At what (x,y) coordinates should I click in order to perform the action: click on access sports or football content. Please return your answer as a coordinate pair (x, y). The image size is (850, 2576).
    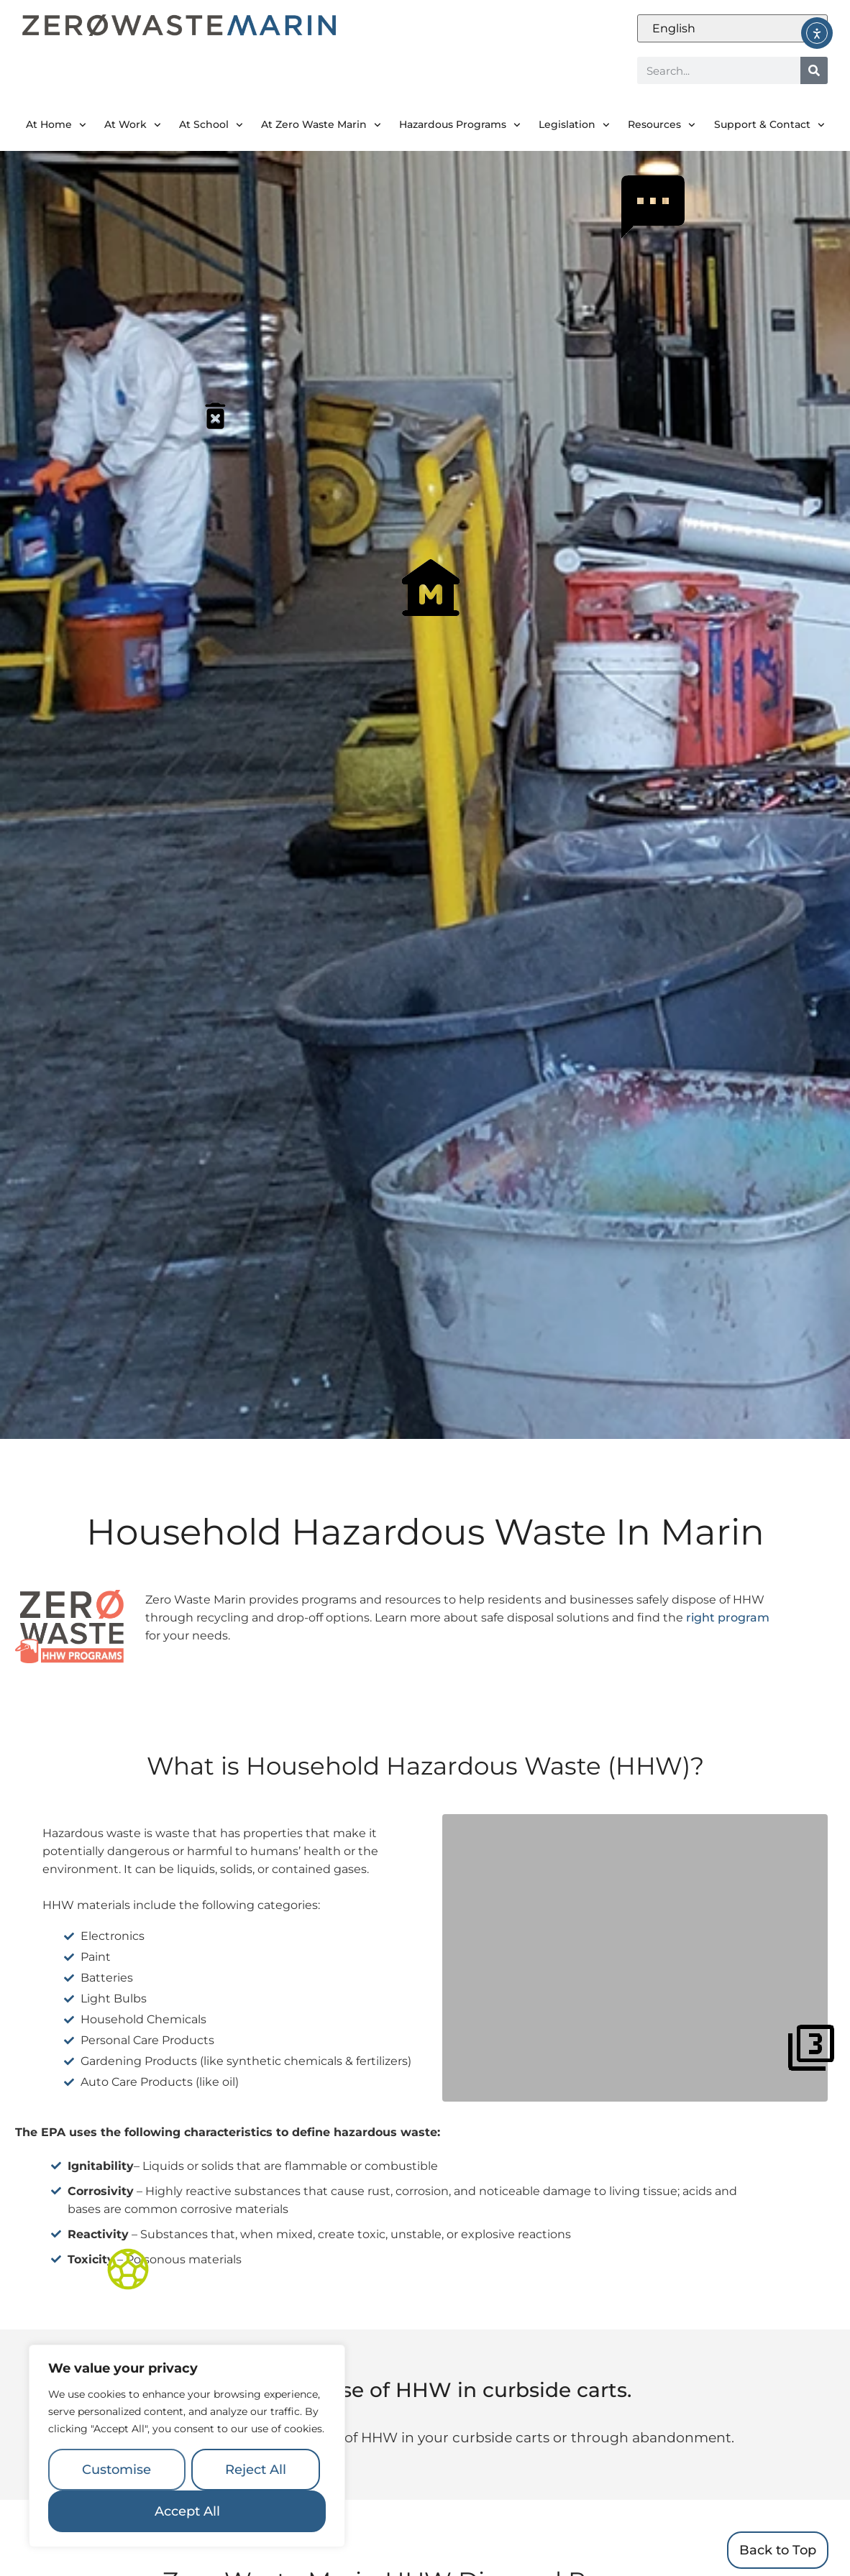
    Looking at the image, I should click on (128, 2269).